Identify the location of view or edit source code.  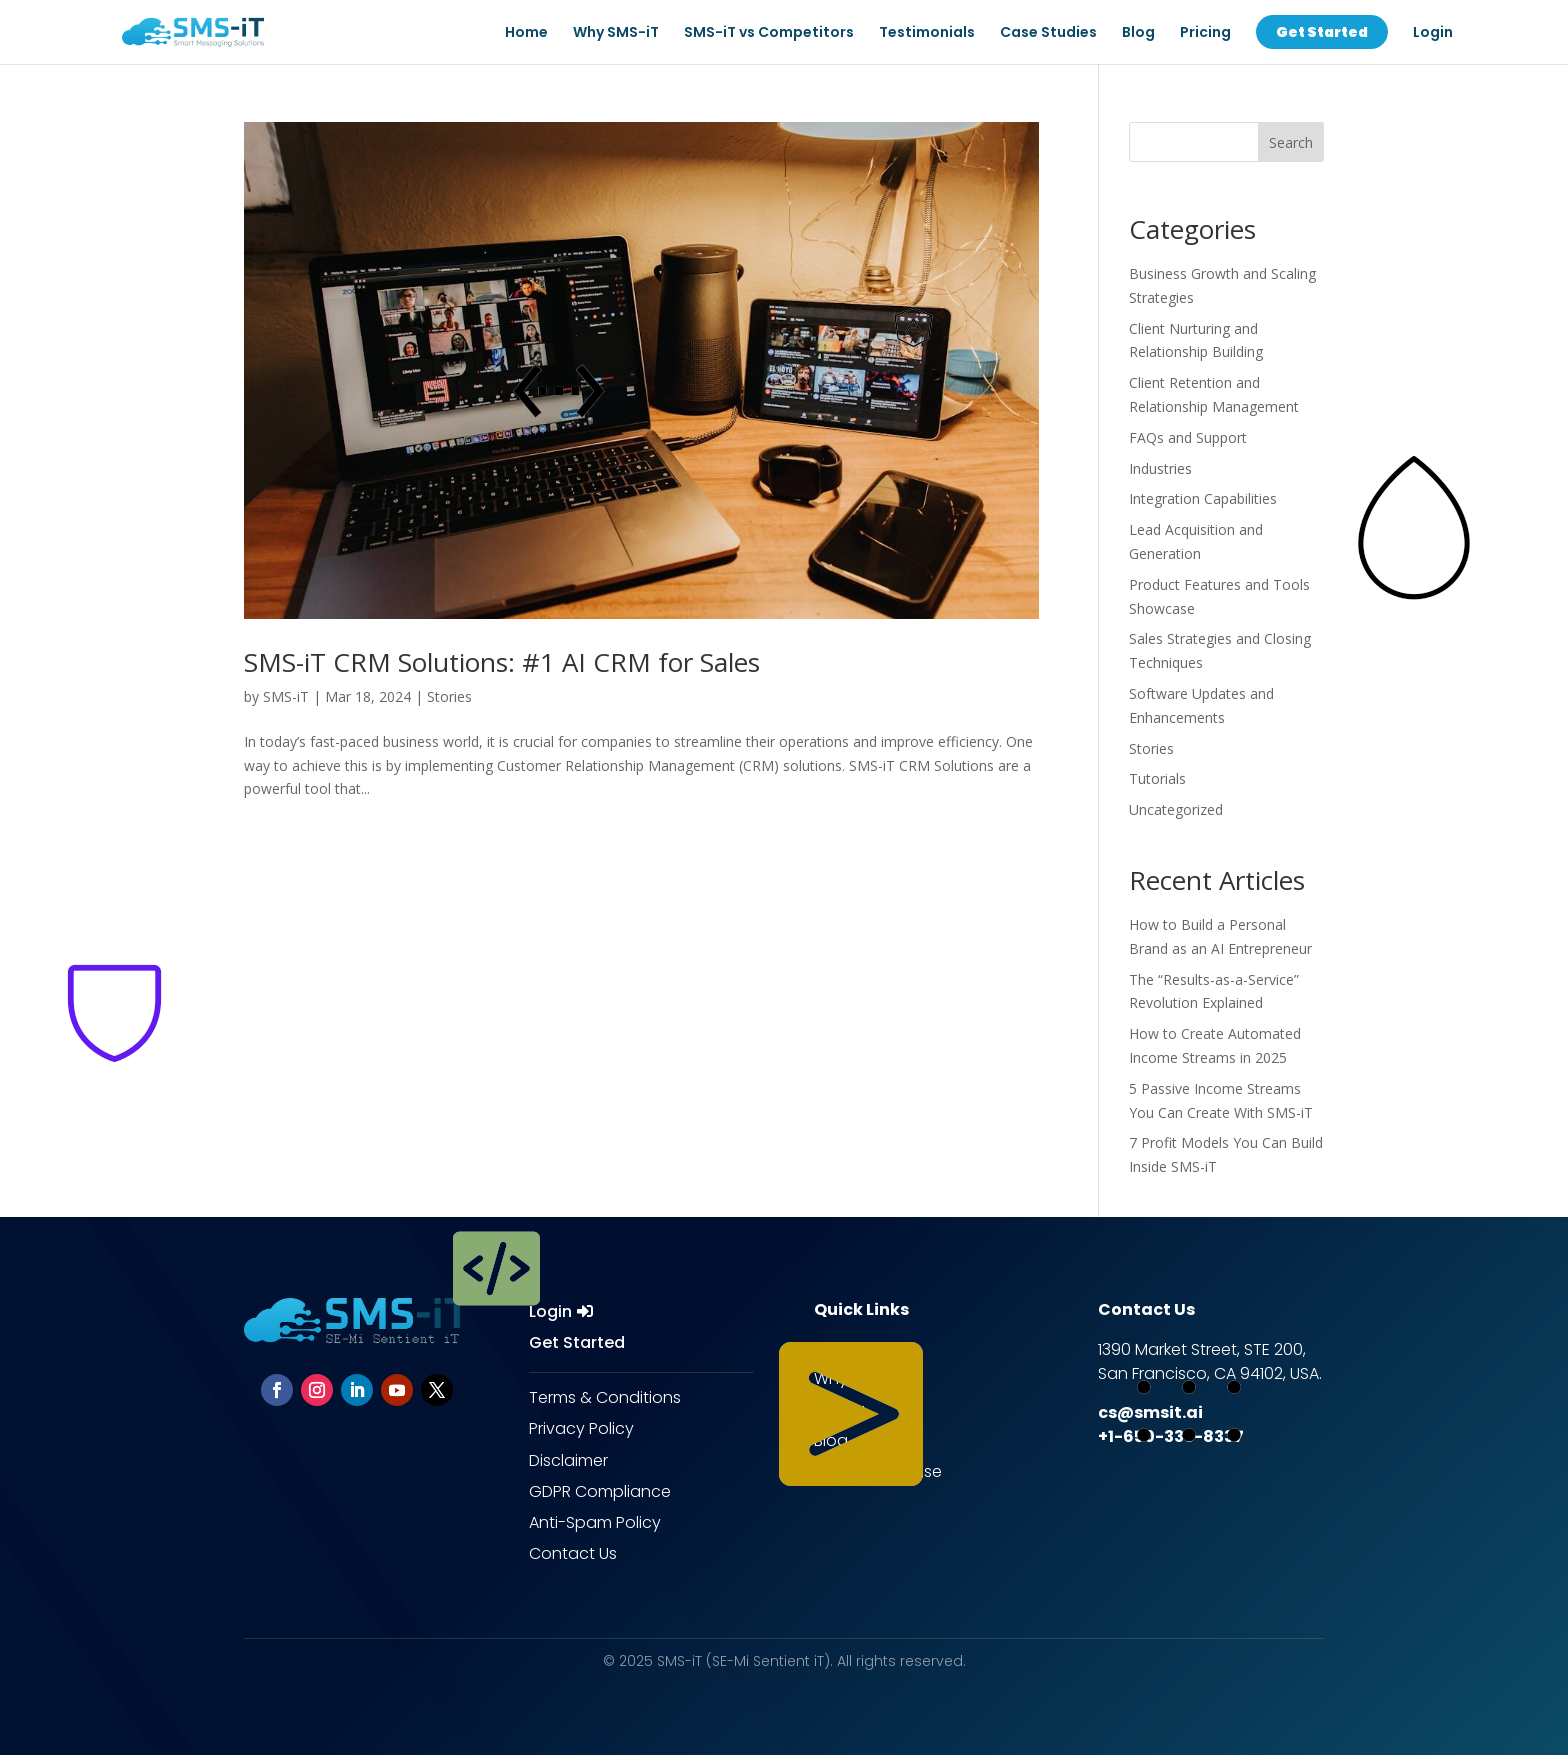
(496, 1268).